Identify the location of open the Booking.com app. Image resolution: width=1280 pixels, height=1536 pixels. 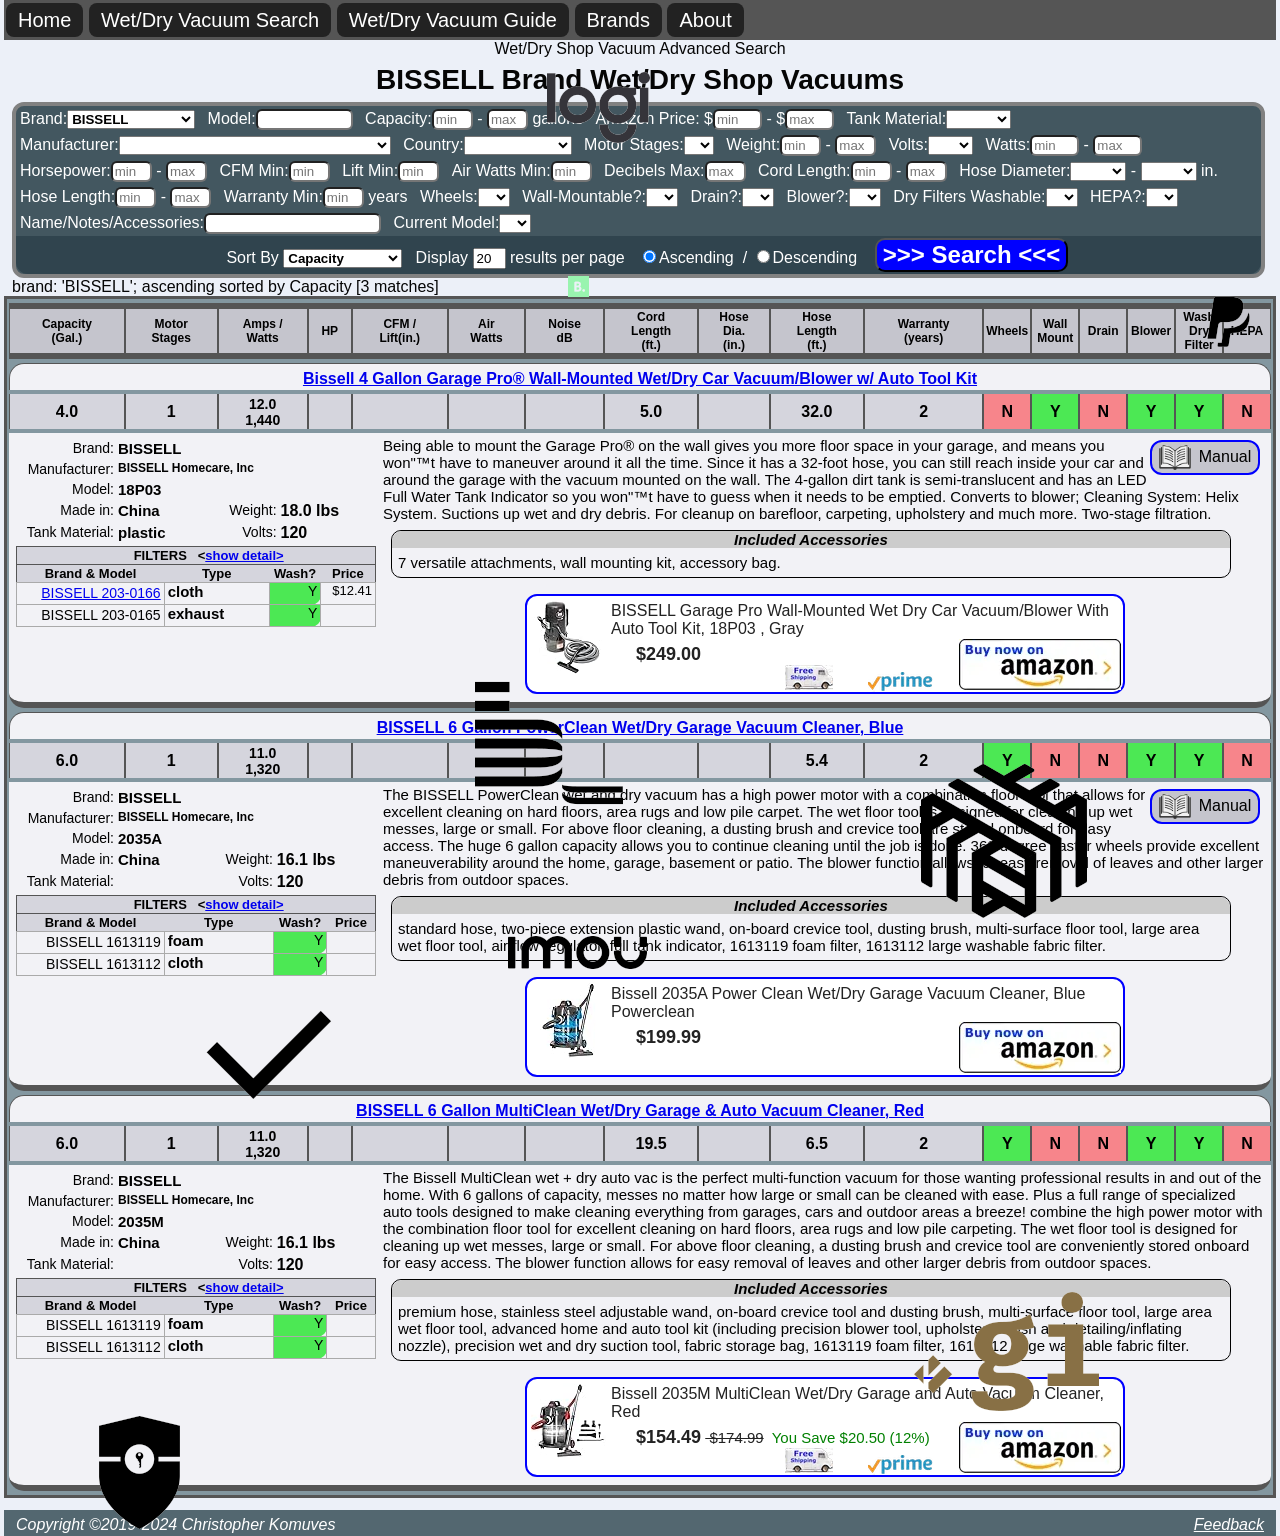
(578, 286).